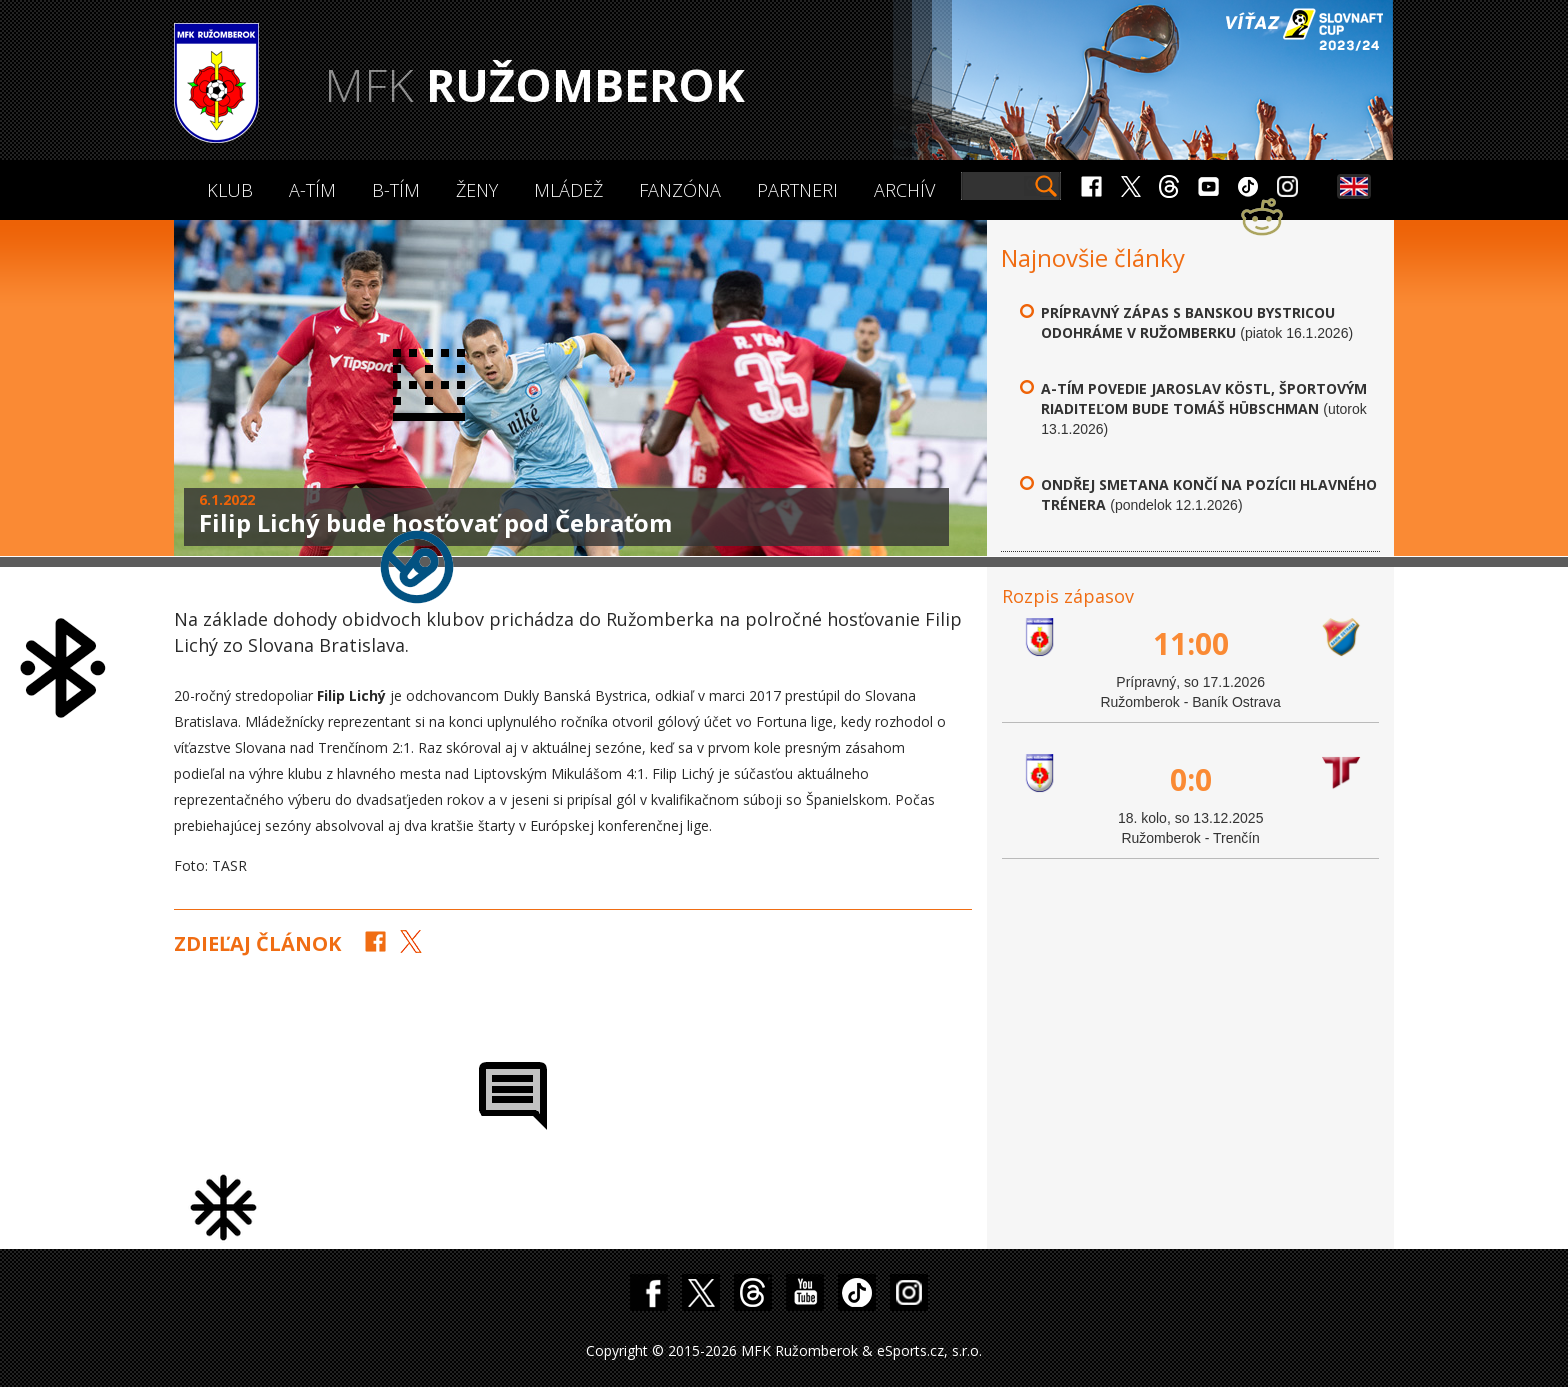  Describe the element at coordinates (513, 1096) in the screenshot. I see `add a comment or note` at that location.